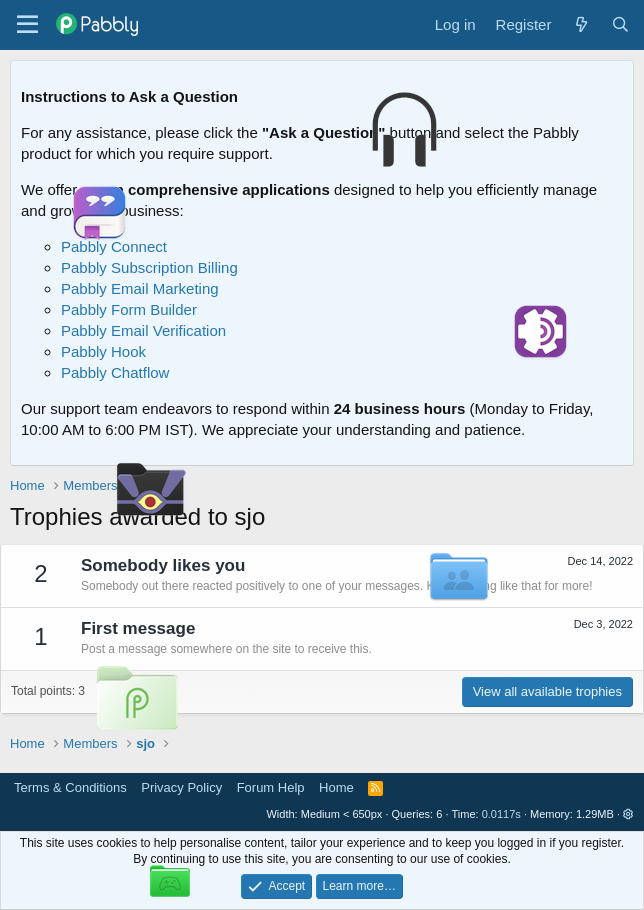 The height and width of the screenshot is (910, 644). Describe the element at coordinates (170, 881) in the screenshot. I see `open your games folder` at that location.